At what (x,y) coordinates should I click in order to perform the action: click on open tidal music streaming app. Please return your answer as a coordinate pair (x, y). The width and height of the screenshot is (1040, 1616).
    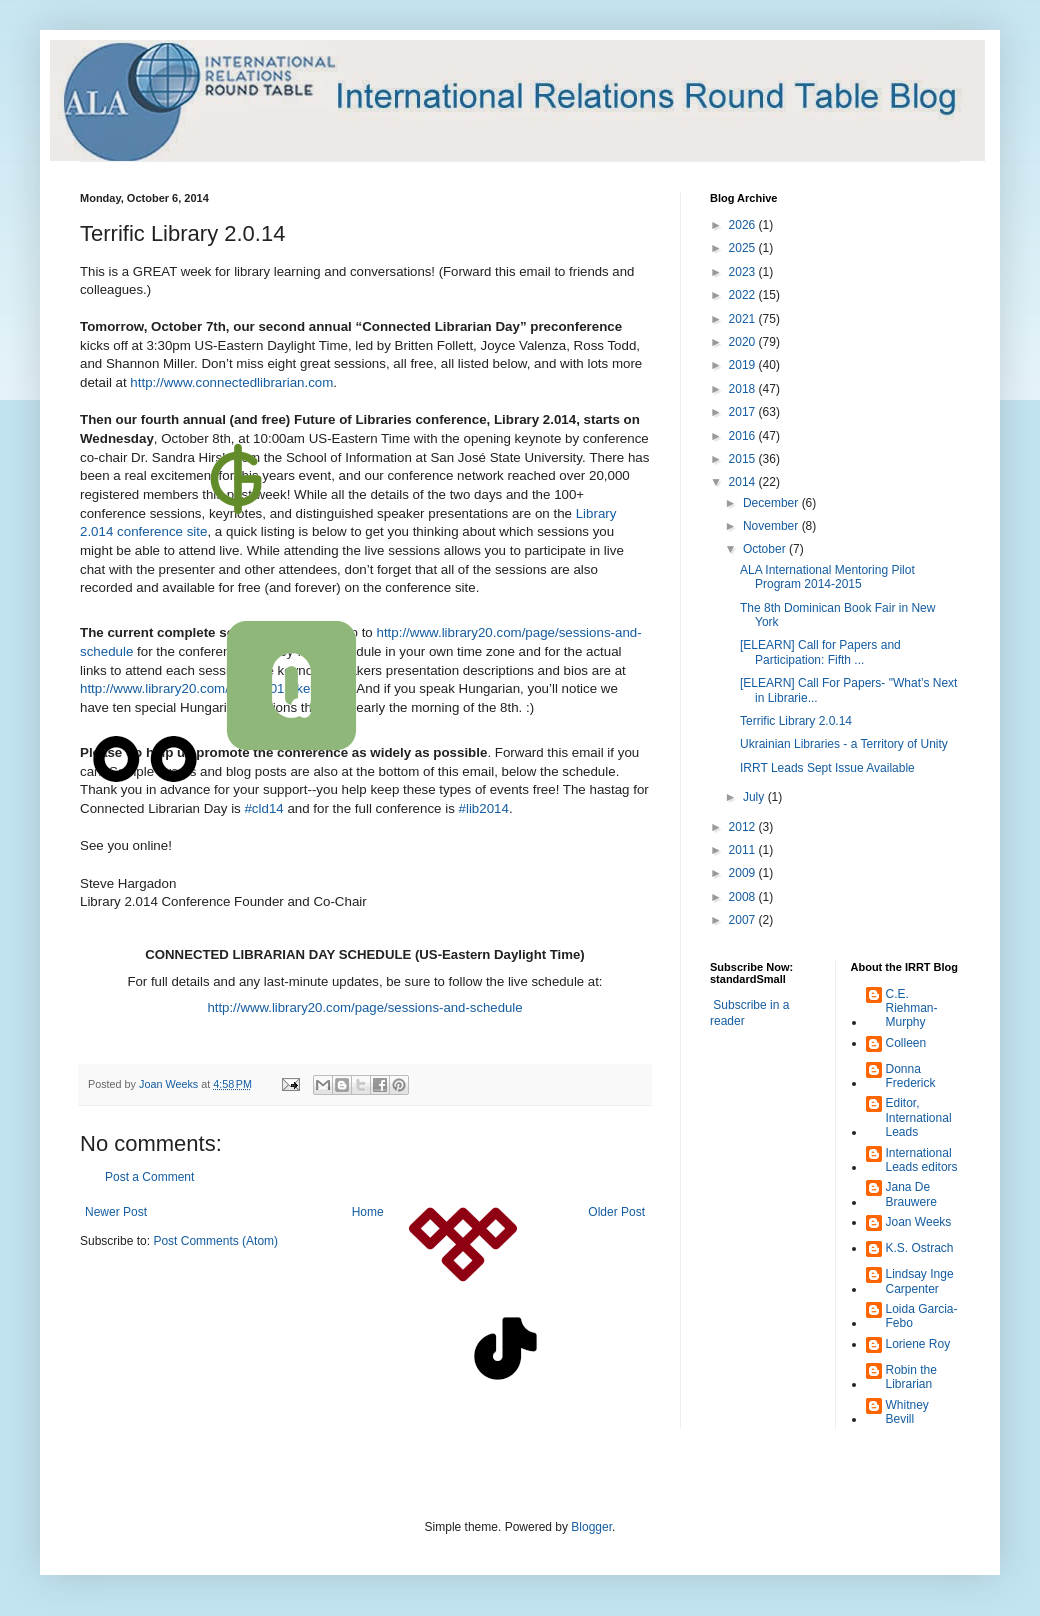
    Looking at the image, I should click on (463, 1242).